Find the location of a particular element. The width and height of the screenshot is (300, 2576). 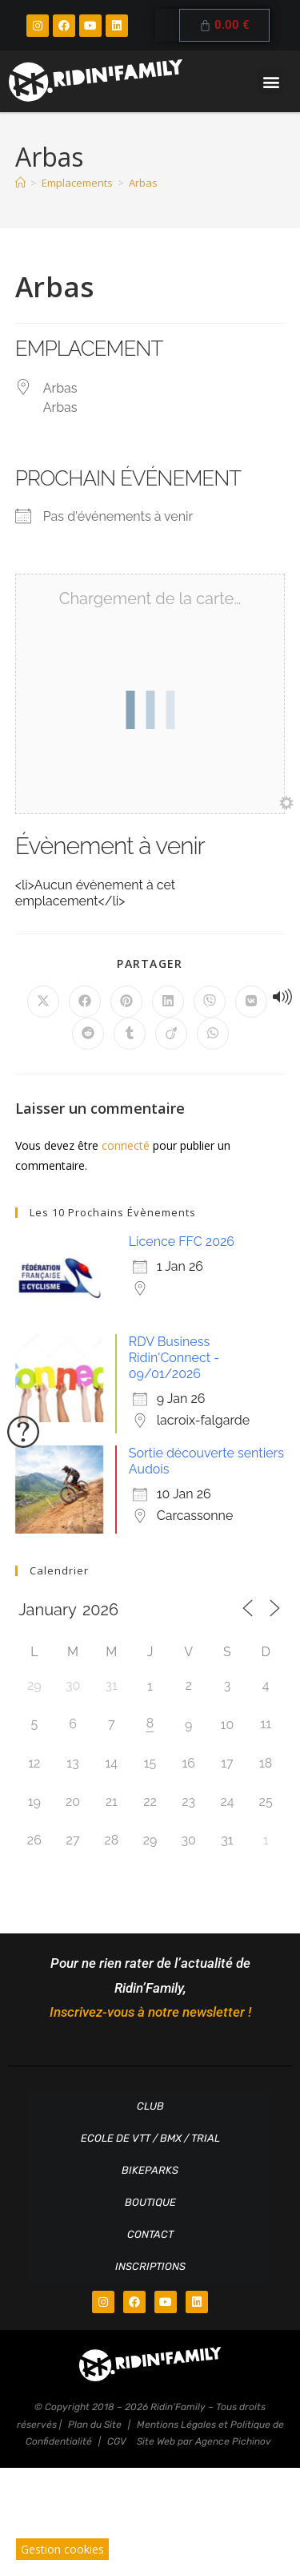

access system settings is located at coordinates (286, 803).